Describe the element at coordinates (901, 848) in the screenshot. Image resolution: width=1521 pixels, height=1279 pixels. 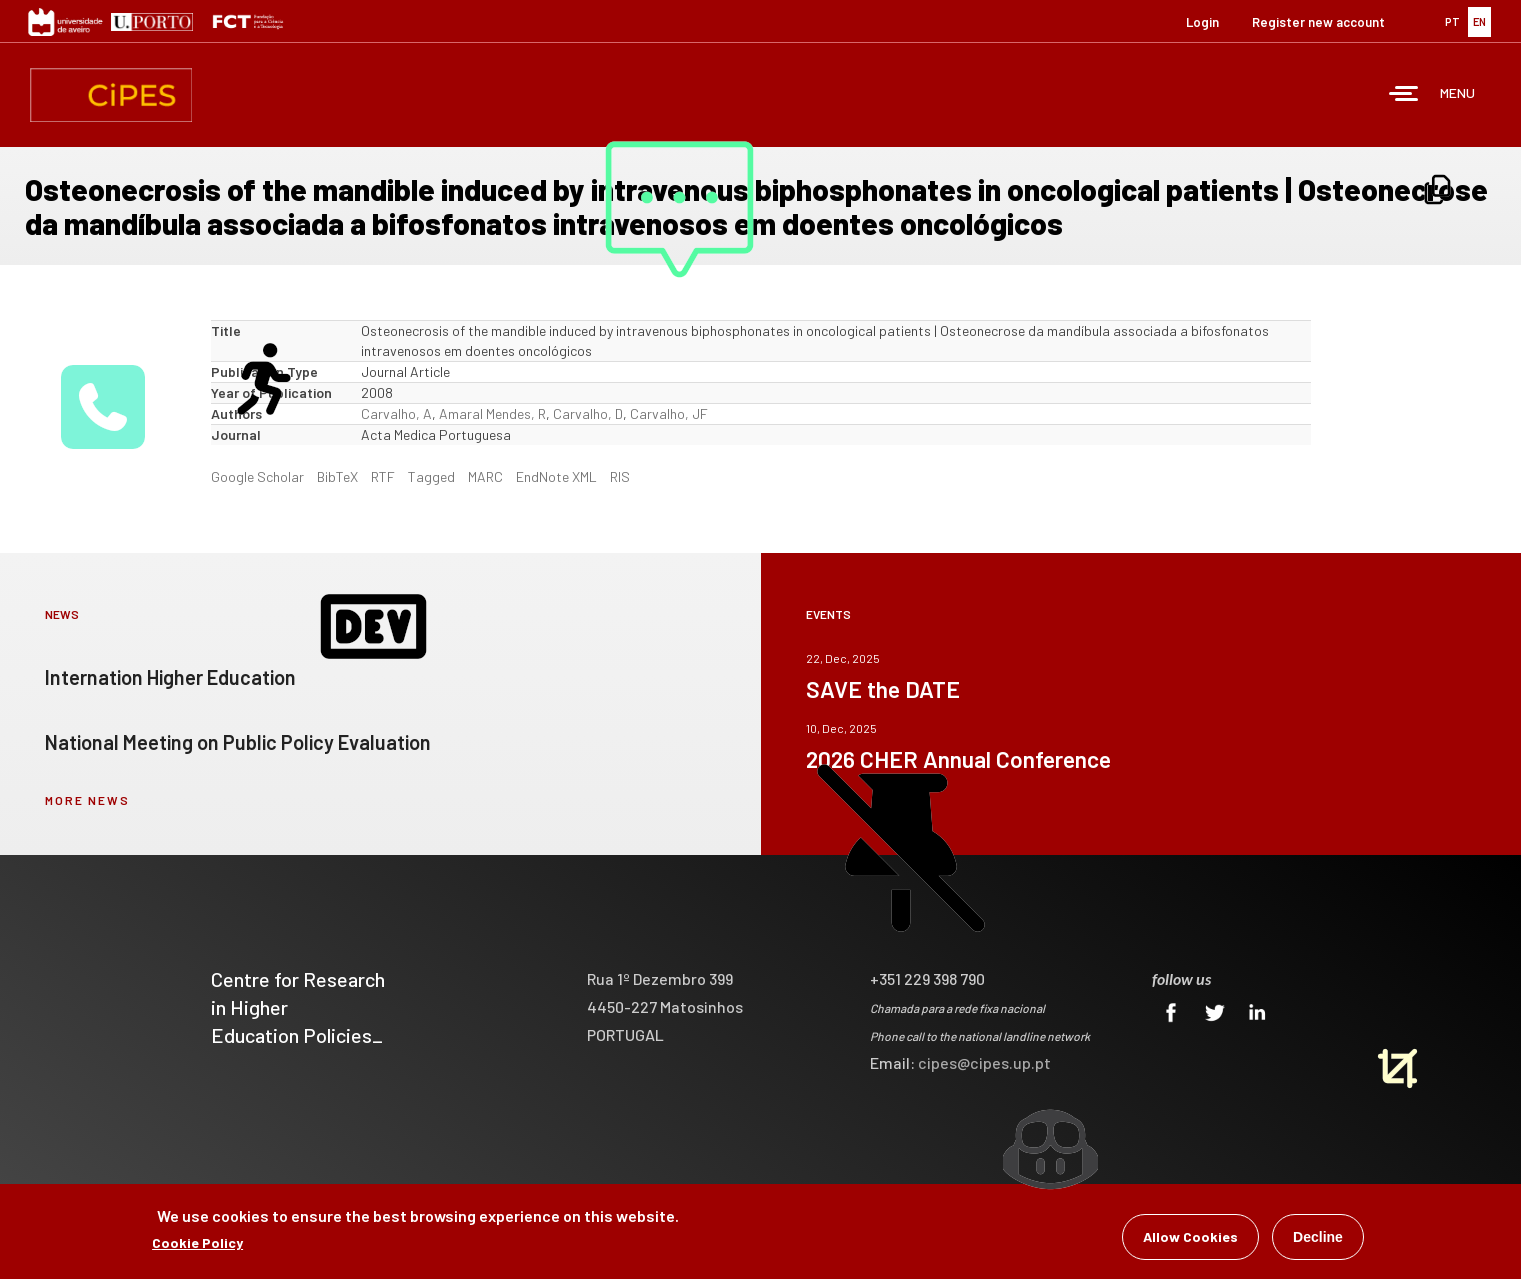
I see `unpin this item` at that location.